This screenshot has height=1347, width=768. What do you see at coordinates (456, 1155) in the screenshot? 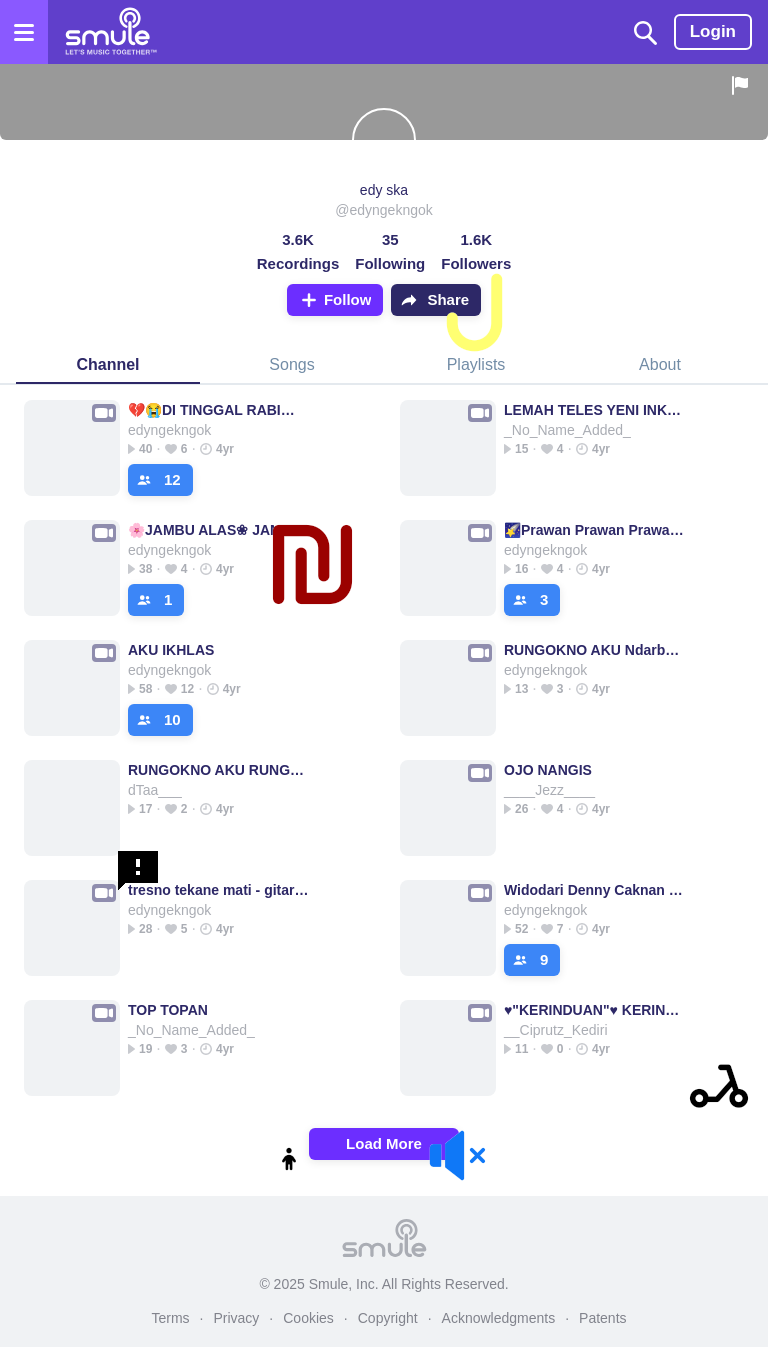
I see `mute audio` at bounding box center [456, 1155].